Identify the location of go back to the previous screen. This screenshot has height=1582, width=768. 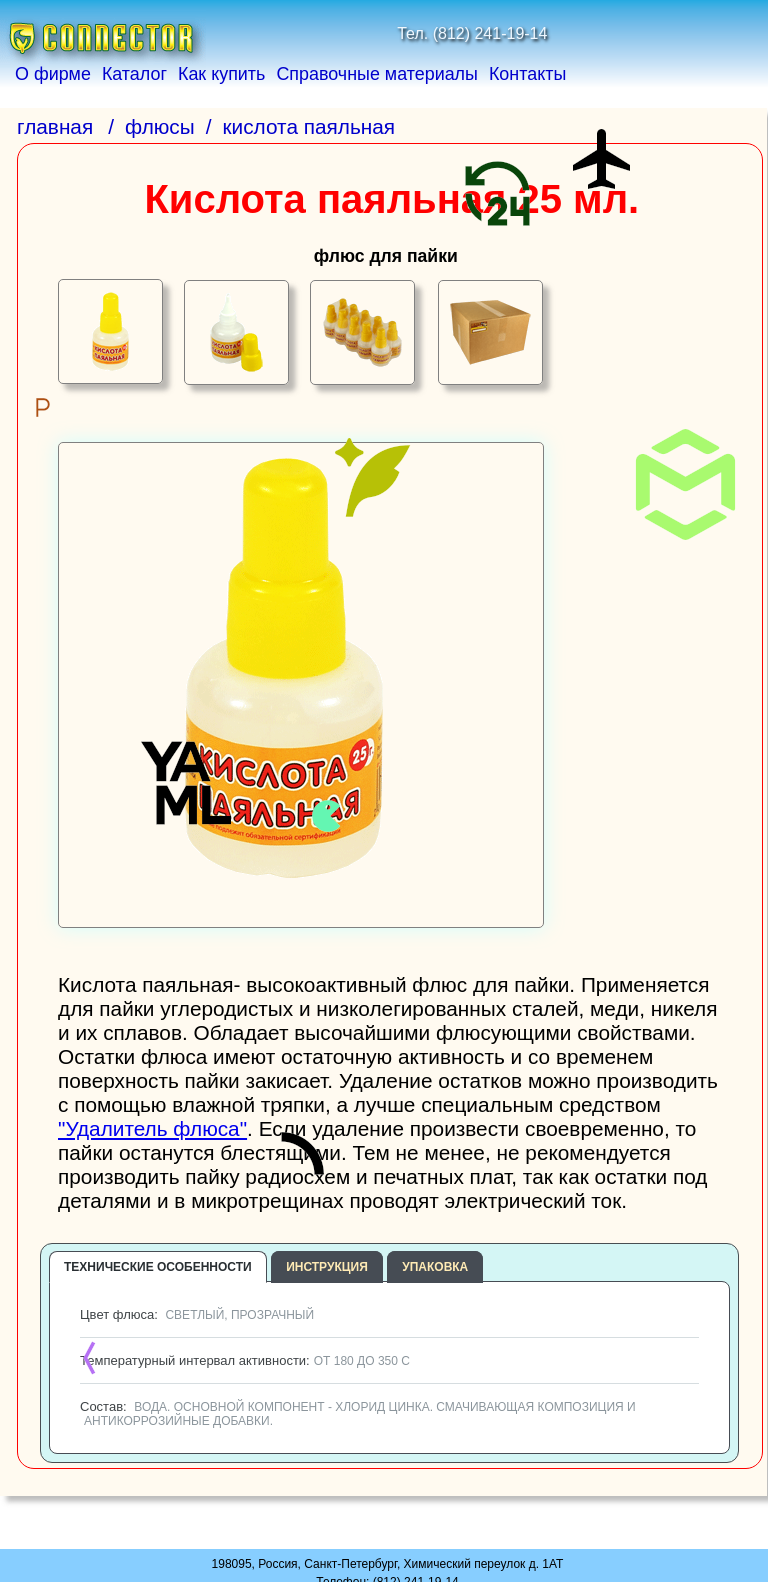
(90, 1358).